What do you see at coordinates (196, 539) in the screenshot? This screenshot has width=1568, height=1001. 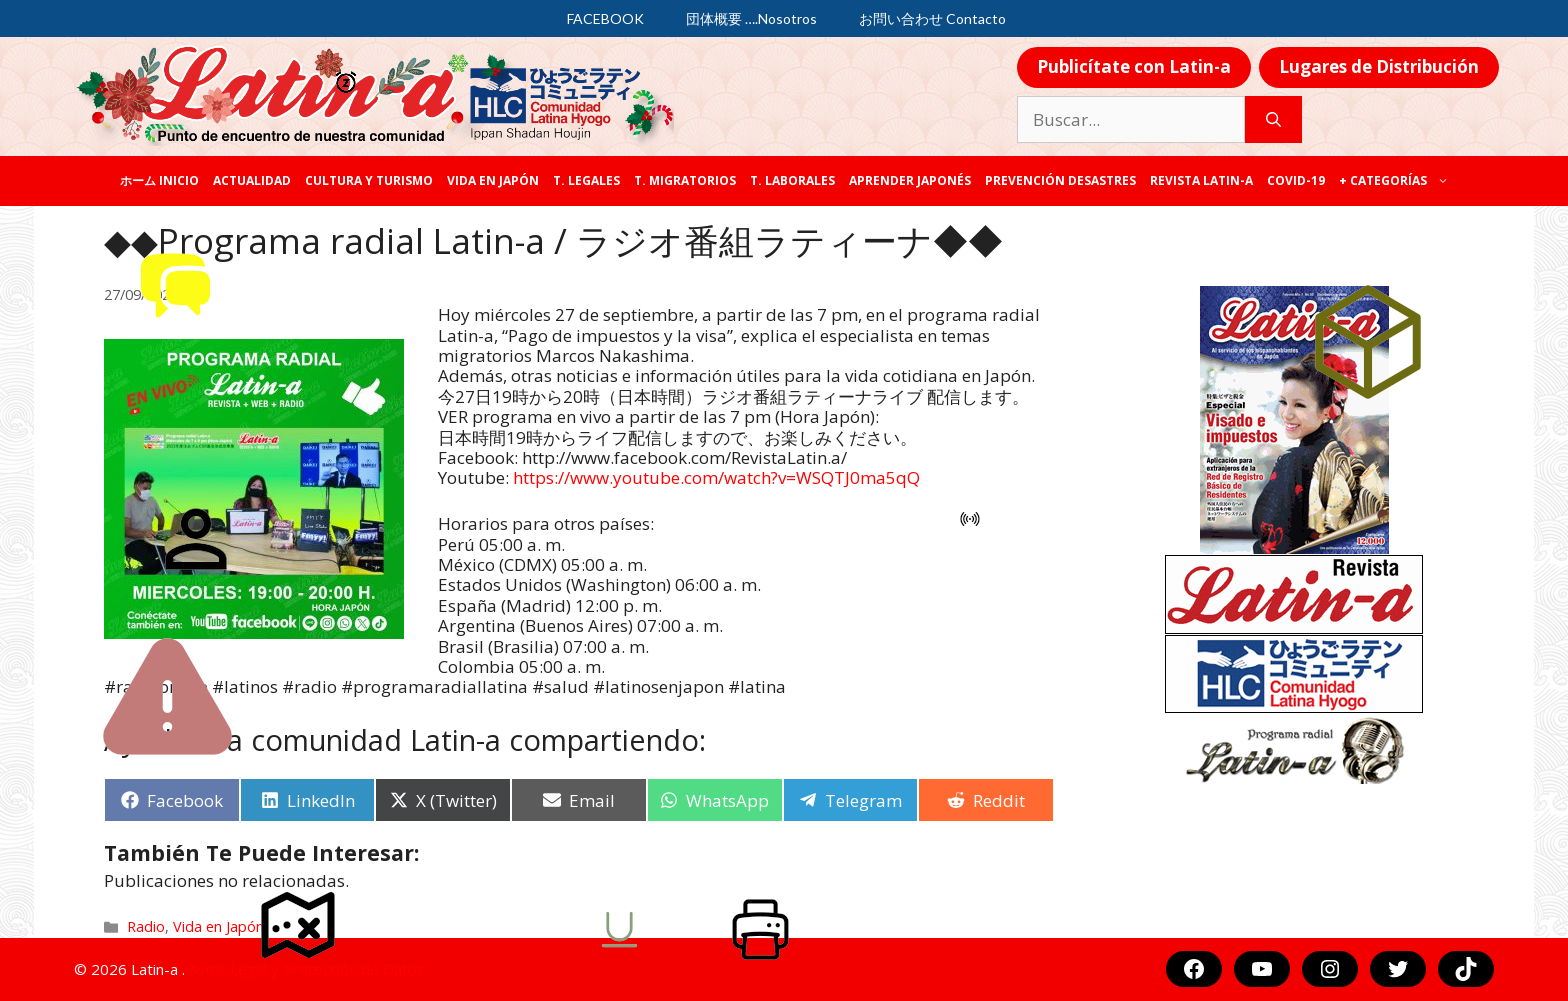 I see `view your profile` at bounding box center [196, 539].